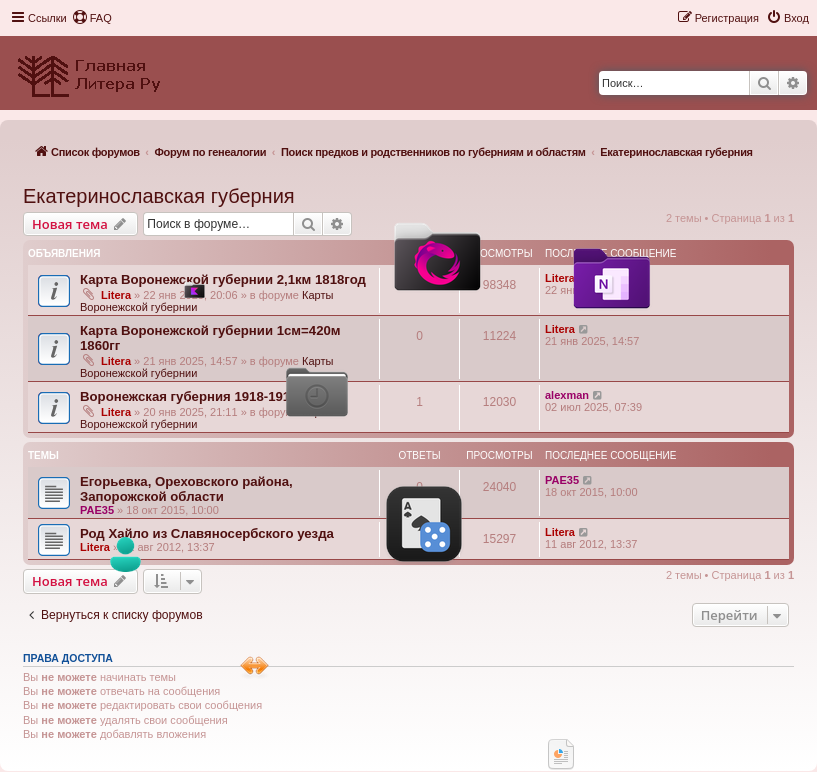  What do you see at coordinates (424, 524) in the screenshot?
I see `launch tabletop simulator` at bounding box center [424, 524].